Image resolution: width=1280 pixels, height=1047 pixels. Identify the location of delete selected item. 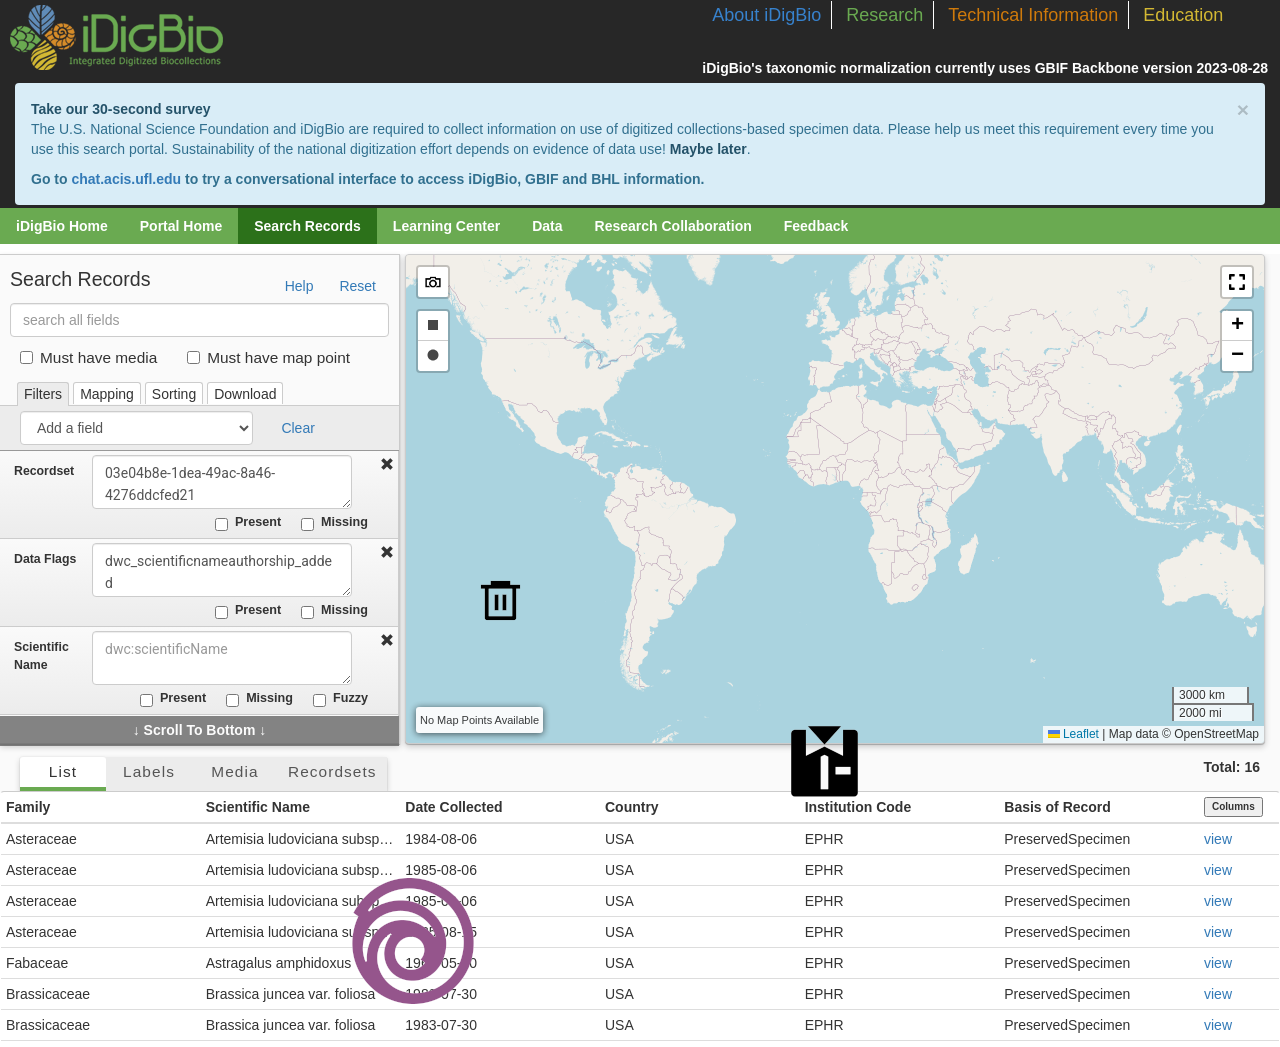
(500, 600).